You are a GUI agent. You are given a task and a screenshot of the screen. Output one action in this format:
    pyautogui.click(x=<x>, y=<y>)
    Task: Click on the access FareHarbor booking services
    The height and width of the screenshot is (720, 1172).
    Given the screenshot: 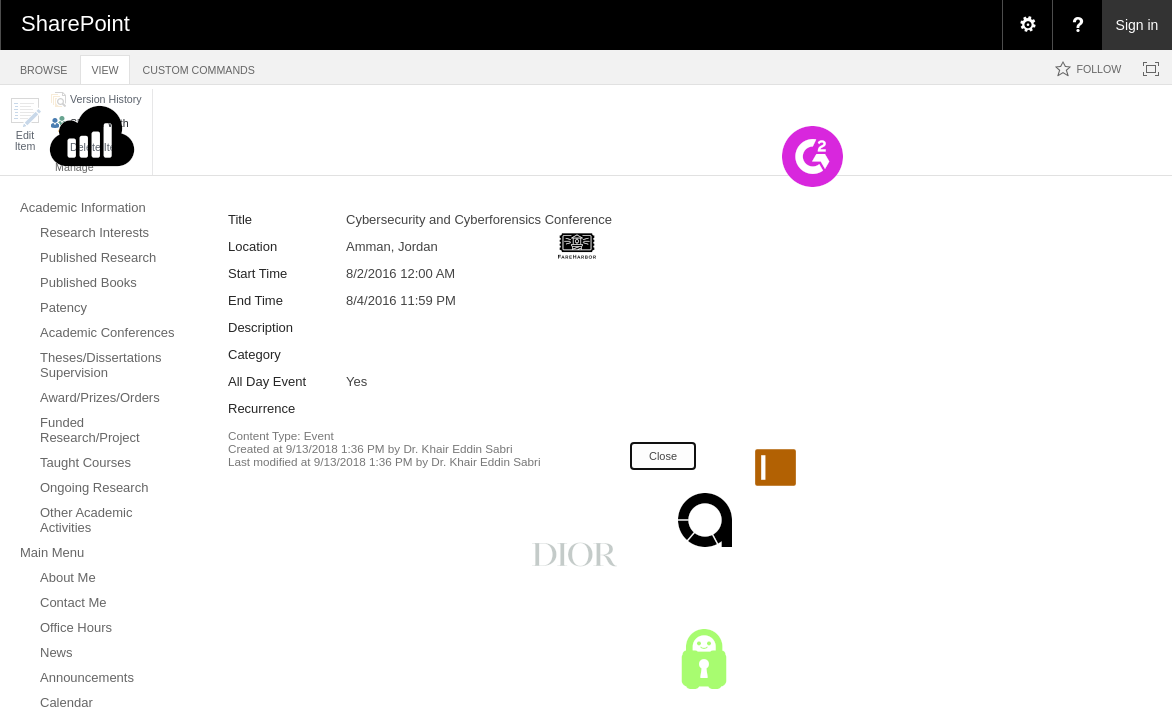 What is the action you would take?
    pyautogui.click(x=577, y=246)
    